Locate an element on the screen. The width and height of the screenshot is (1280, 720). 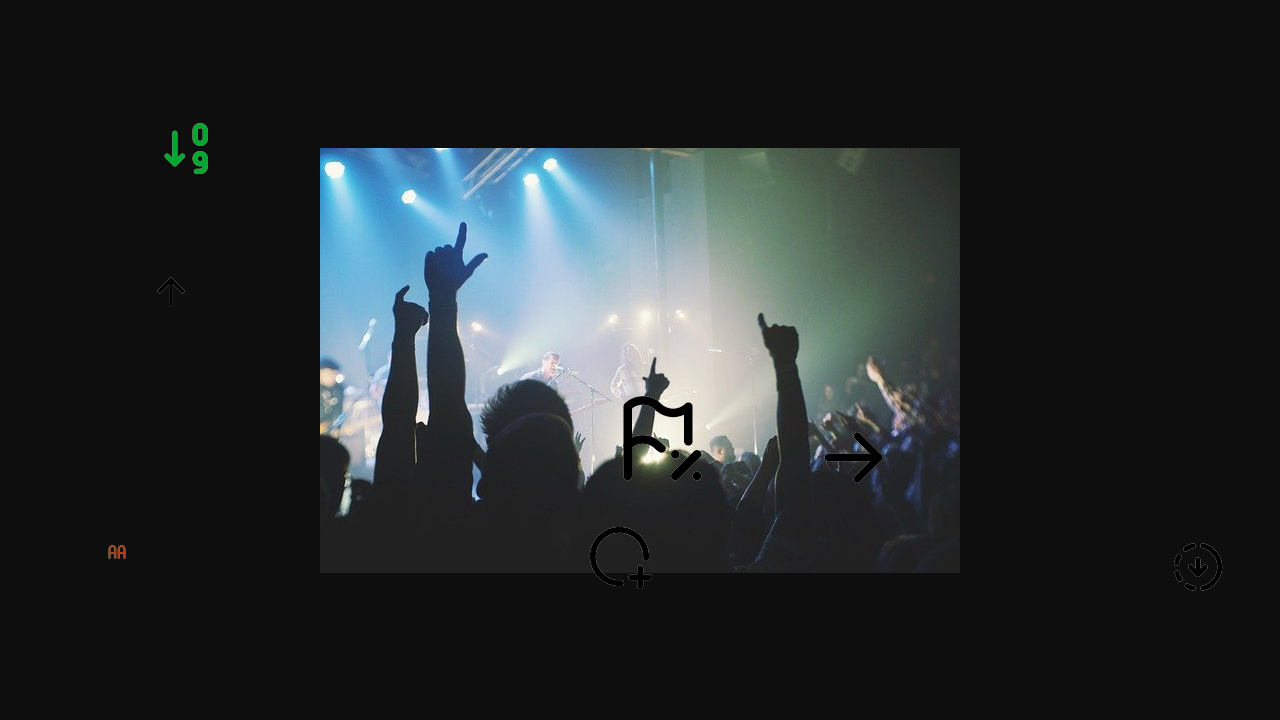
view flagged discounts or promotions is located at coordinates (658, 437).